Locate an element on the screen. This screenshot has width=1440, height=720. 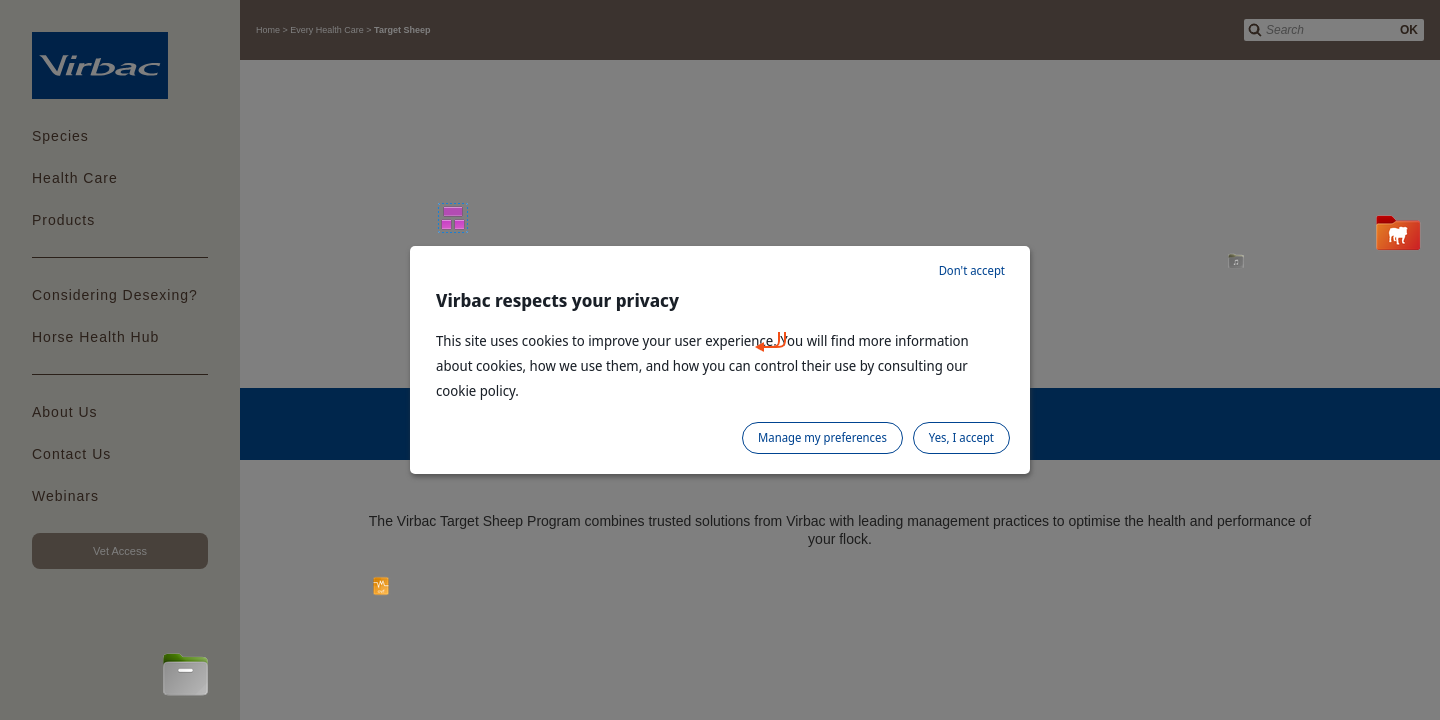
select all items in the current view is located at coordinates (453, 218).